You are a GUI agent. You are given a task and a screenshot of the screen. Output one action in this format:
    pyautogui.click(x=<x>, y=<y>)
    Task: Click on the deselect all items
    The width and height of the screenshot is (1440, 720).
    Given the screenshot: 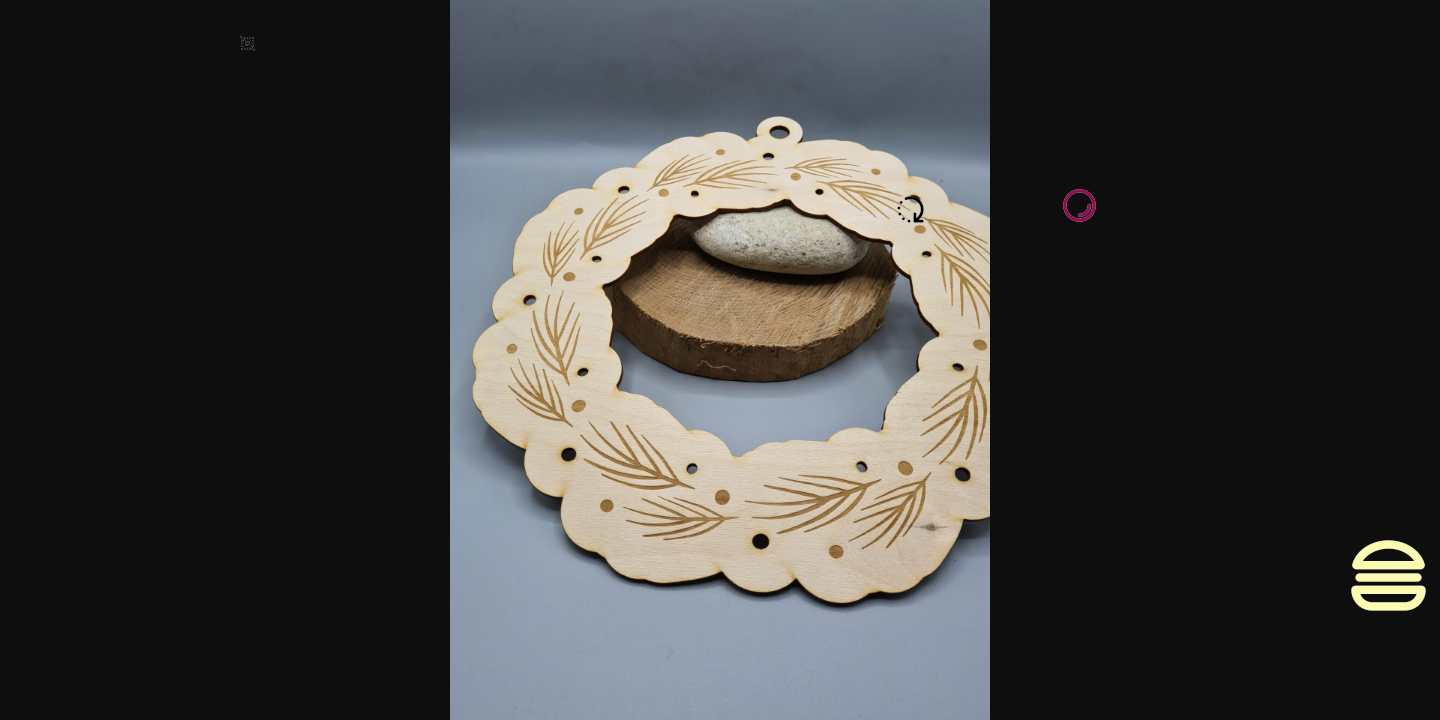 What is the action you would take?
    pyautogui.click(x=247, y=43)
    